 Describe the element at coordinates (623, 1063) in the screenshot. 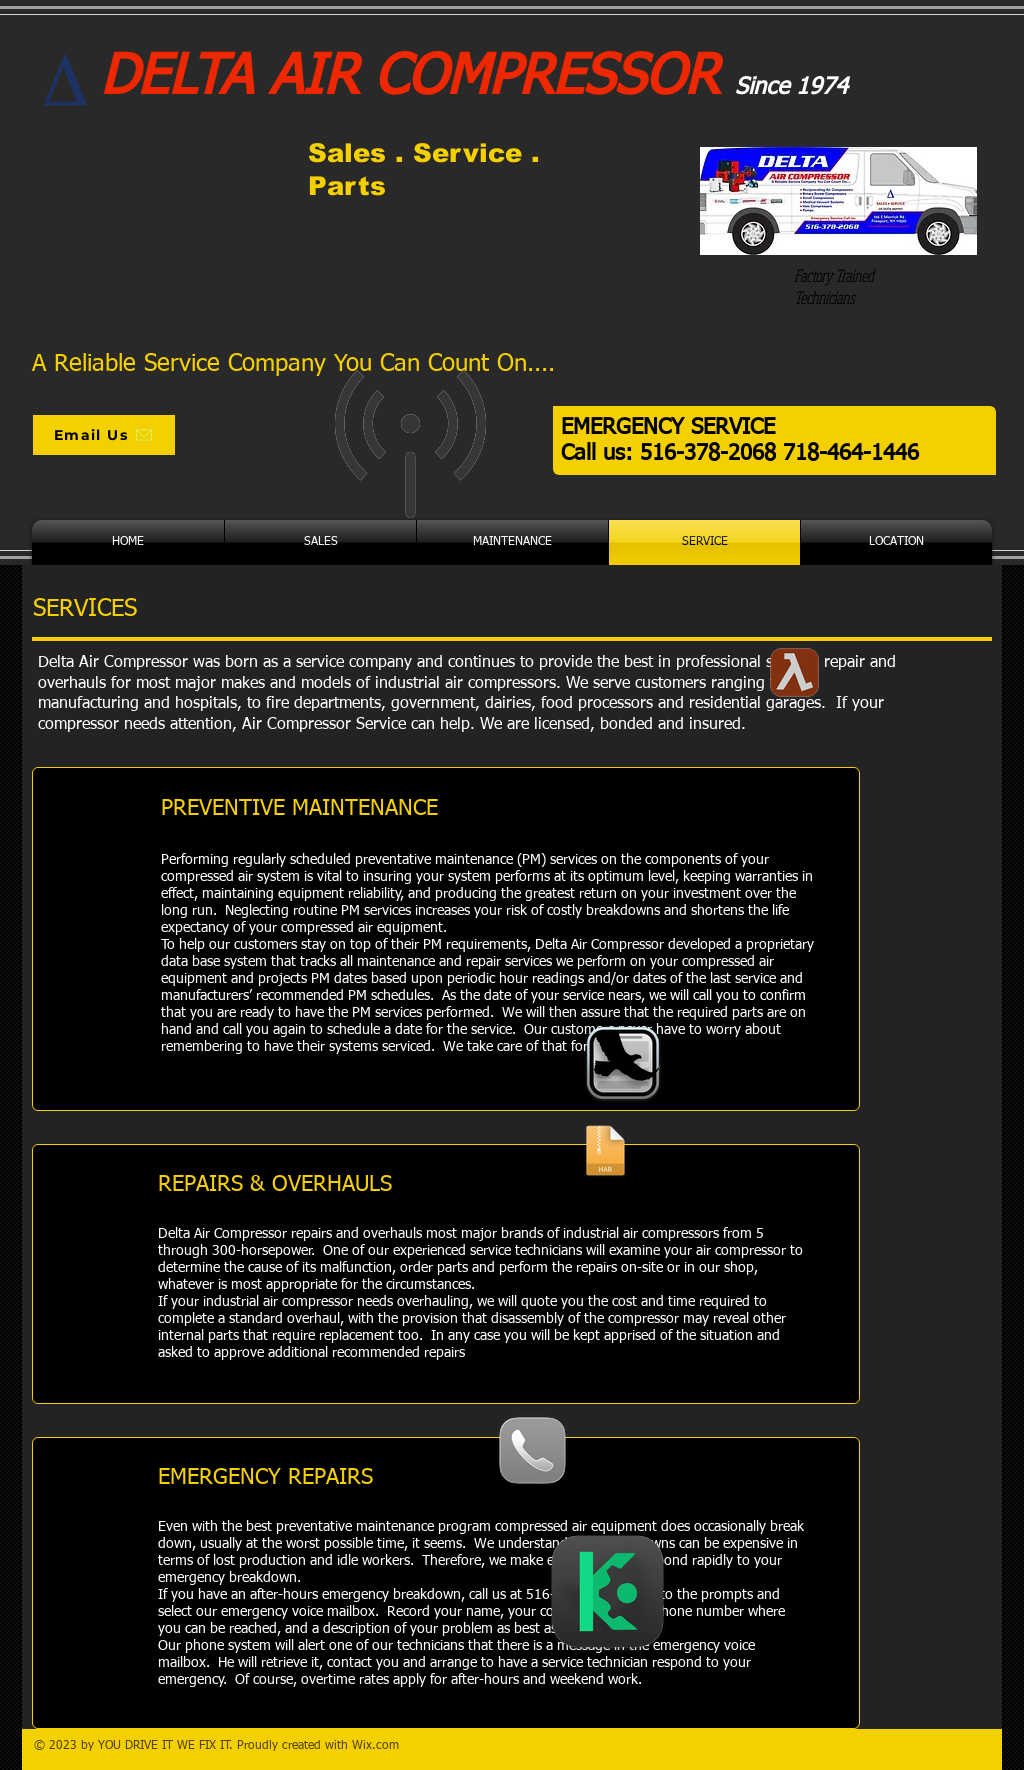

I see `open Setzer LaTeX editor application` at that location.